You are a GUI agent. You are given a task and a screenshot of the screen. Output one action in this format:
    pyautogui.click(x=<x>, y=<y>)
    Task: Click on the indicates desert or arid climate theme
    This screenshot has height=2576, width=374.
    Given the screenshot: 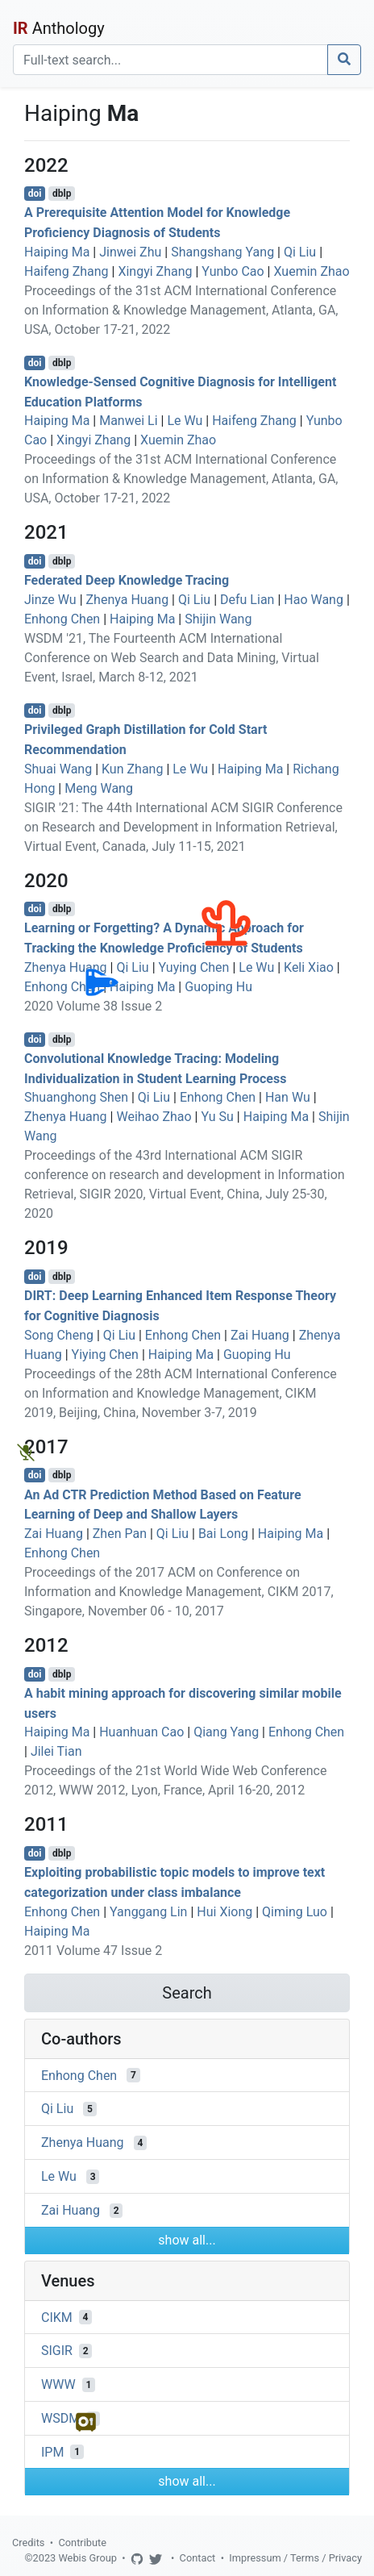 What is the action you would take?
    pyautogui.click(x=226, y=924)
    